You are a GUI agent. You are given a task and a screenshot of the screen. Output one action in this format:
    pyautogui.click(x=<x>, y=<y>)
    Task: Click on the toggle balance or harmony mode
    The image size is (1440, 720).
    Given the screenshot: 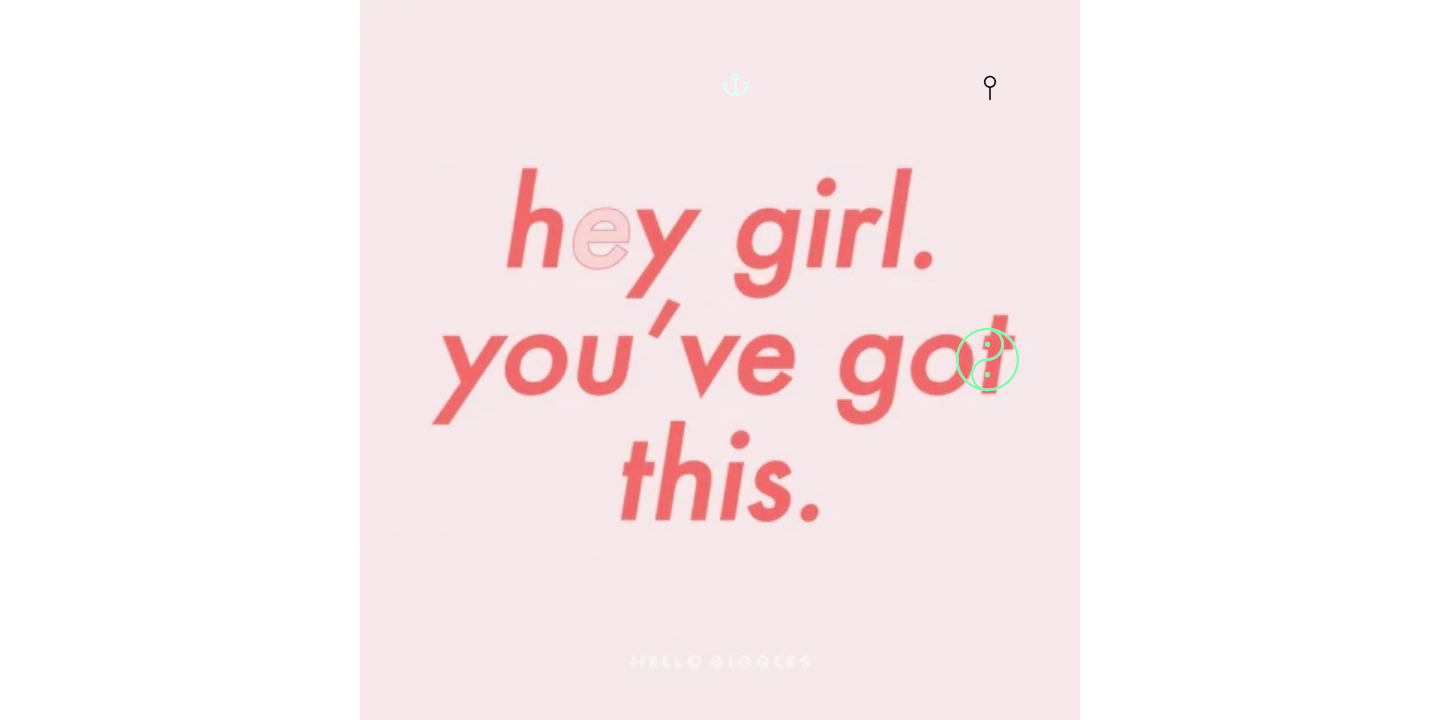 What is the action you would take?
    pyautogui.click(x=987, y=359)
    